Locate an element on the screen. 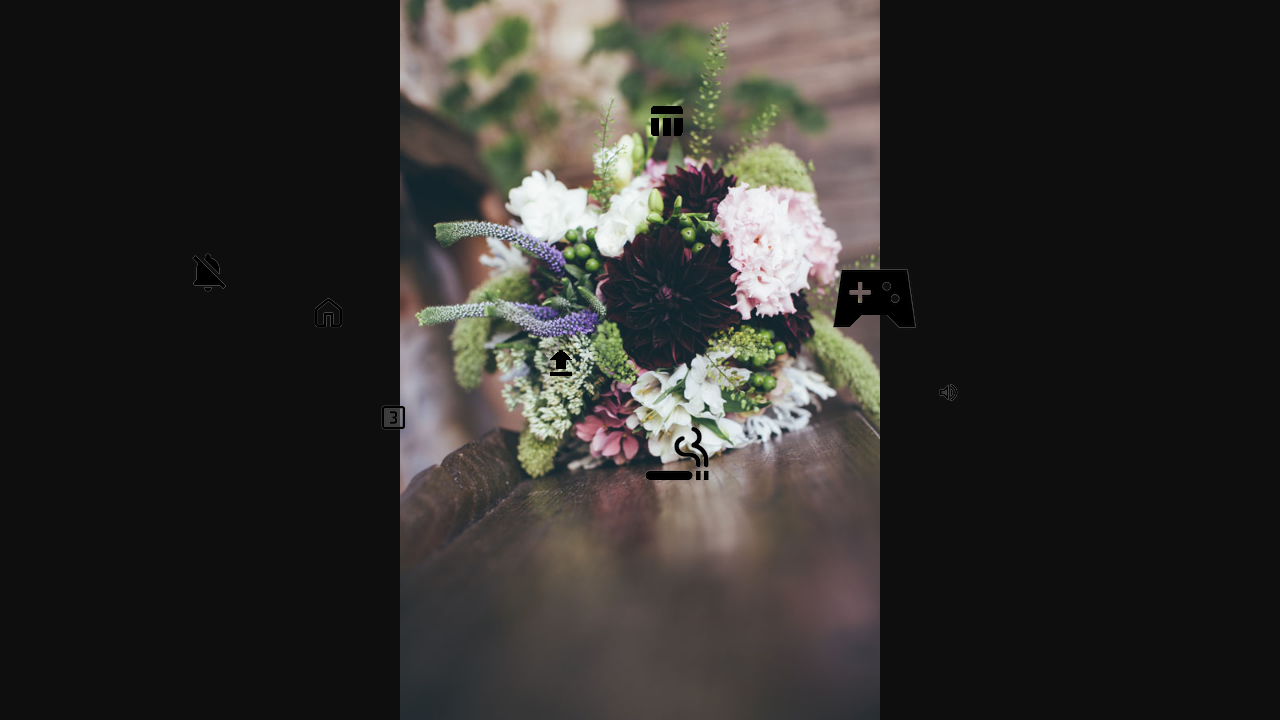 This screenshot has width=1280, height=720. access gaming or esports features is located at coordinates (874, 298).